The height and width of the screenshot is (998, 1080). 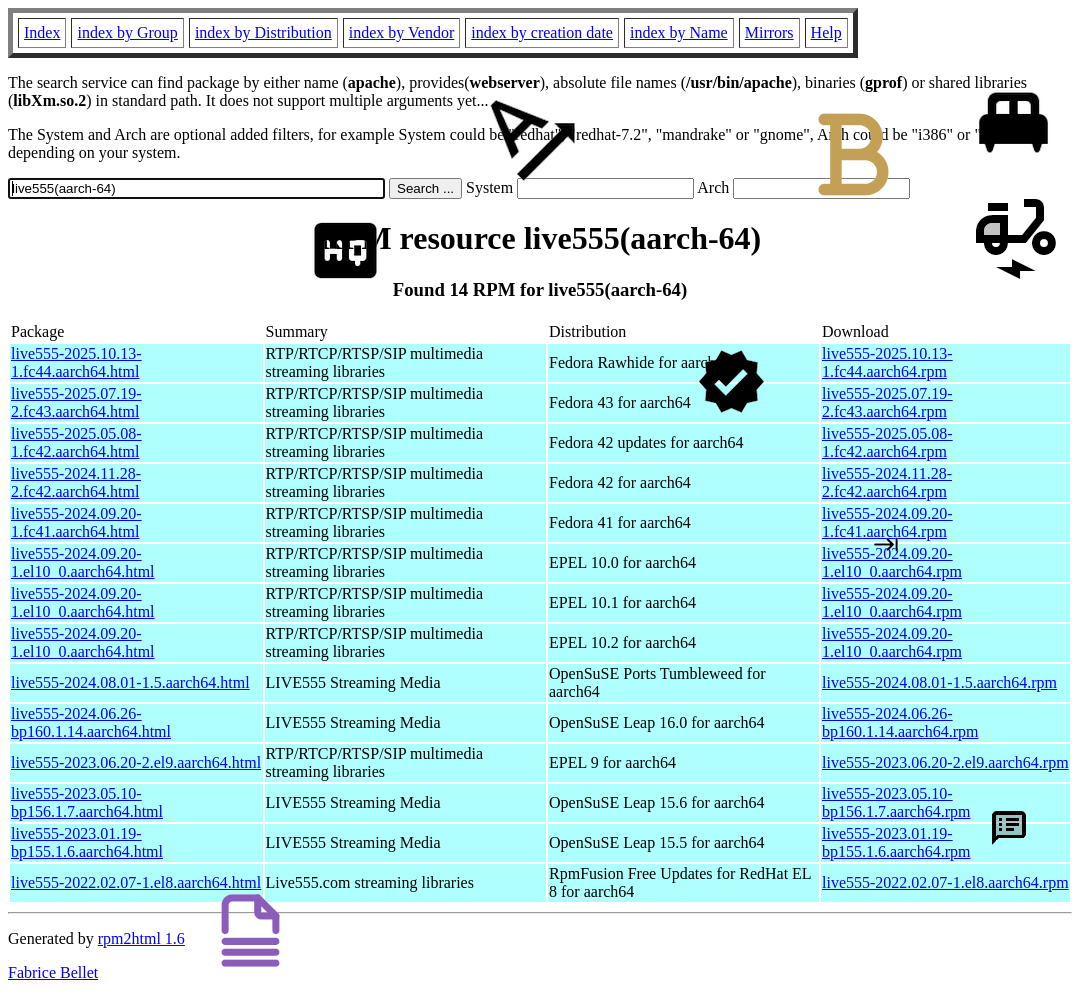 I want to click on move cursor to end of line, so click(x=886, y=544).